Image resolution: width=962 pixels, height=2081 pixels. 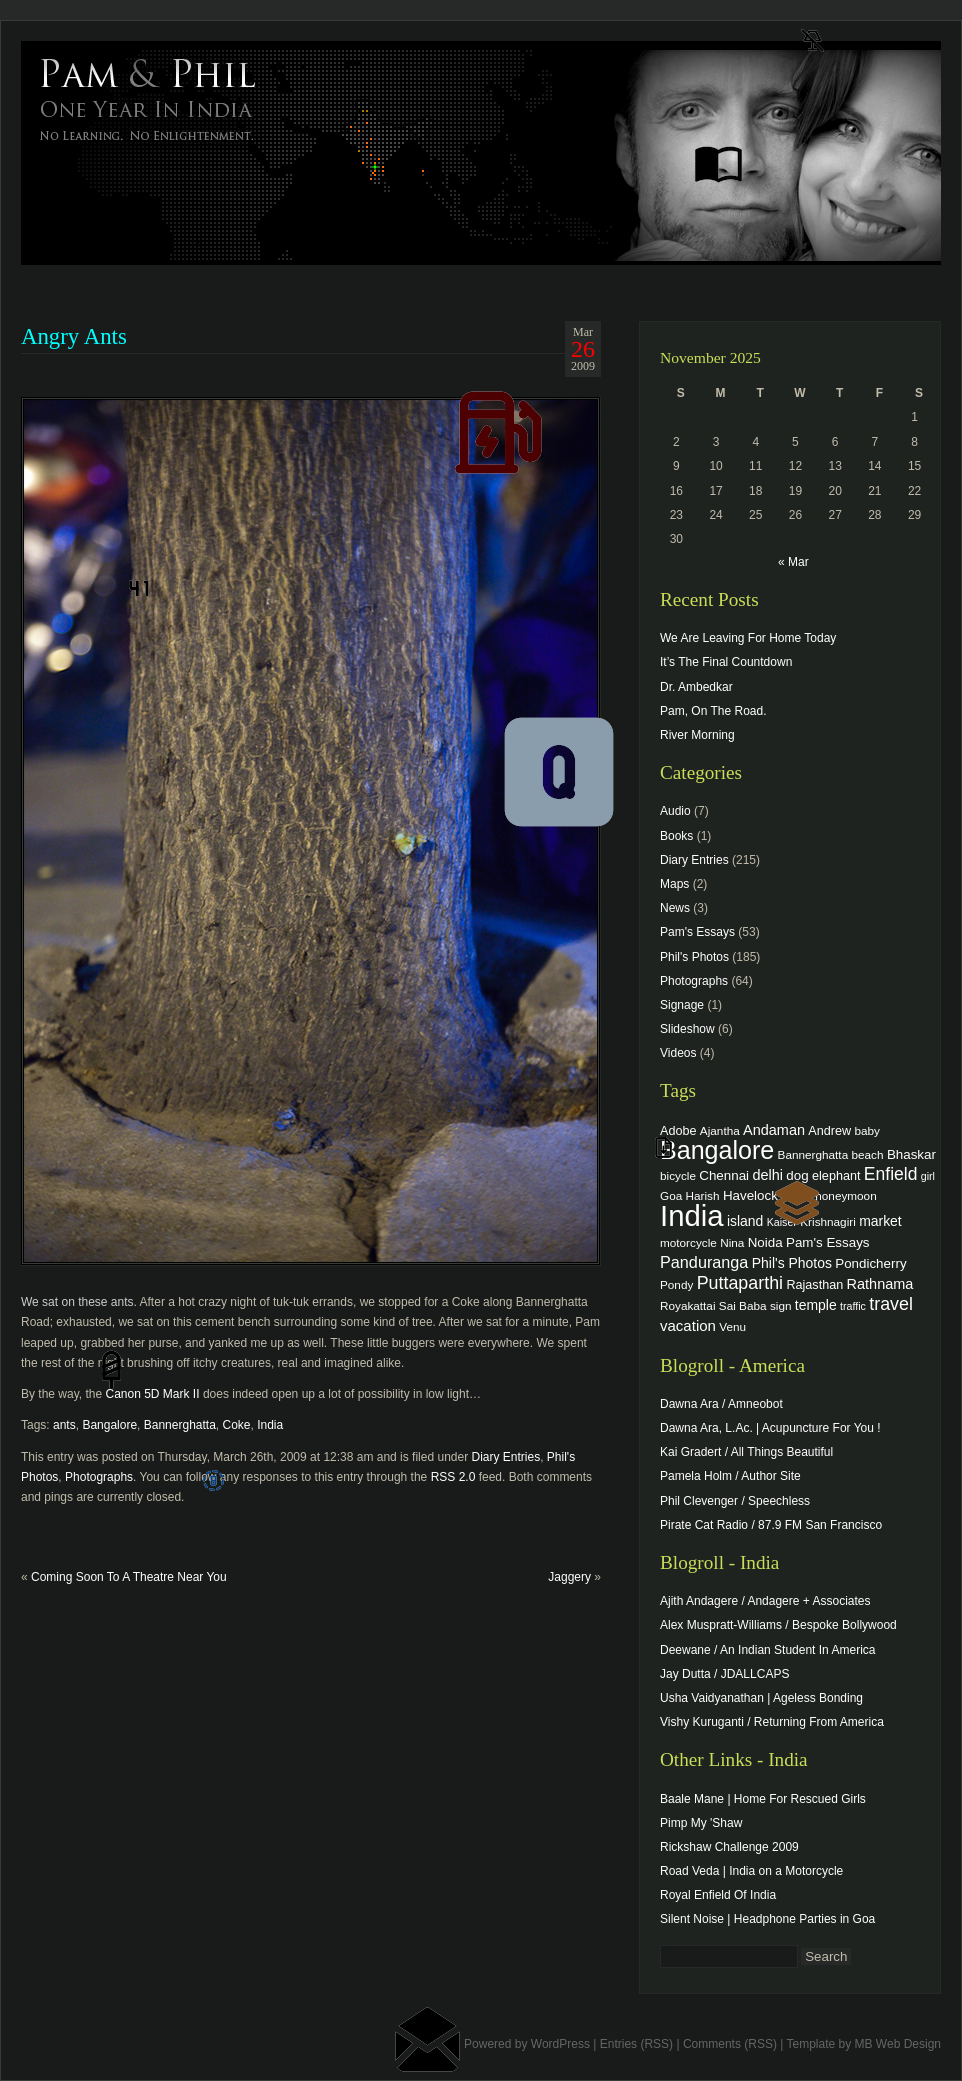 I want to click on an opened or read email message, so click(x=427, y=2039).